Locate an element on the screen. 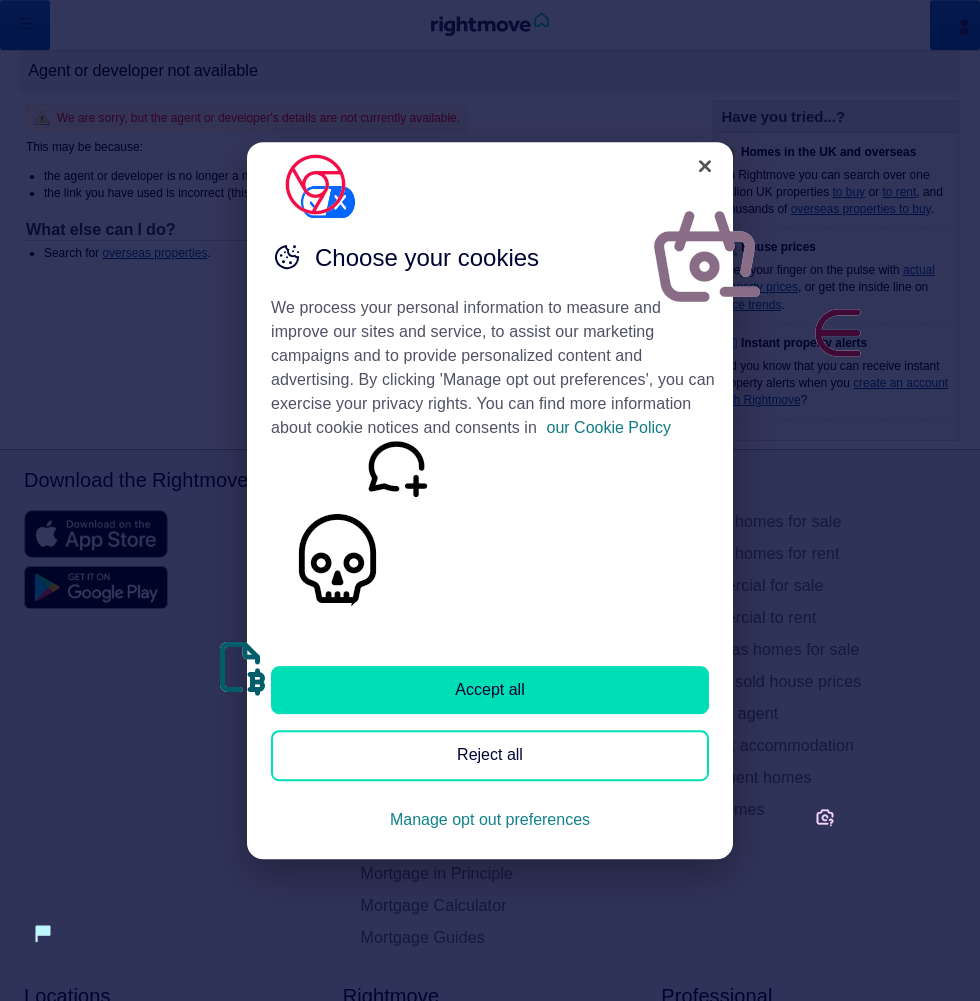 The width and height of the screenshot is (980, 1001). camera help or troubleshooting is located at coordinates (825, 817).